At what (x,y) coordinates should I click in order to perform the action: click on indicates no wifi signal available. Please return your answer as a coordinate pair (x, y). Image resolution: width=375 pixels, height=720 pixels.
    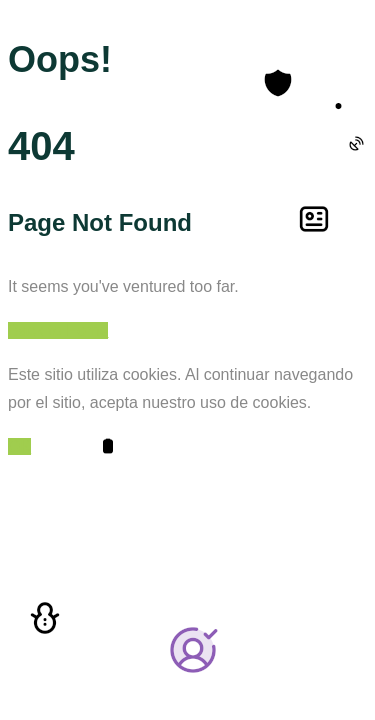
    Looking at the image, I should click on (338, 91).